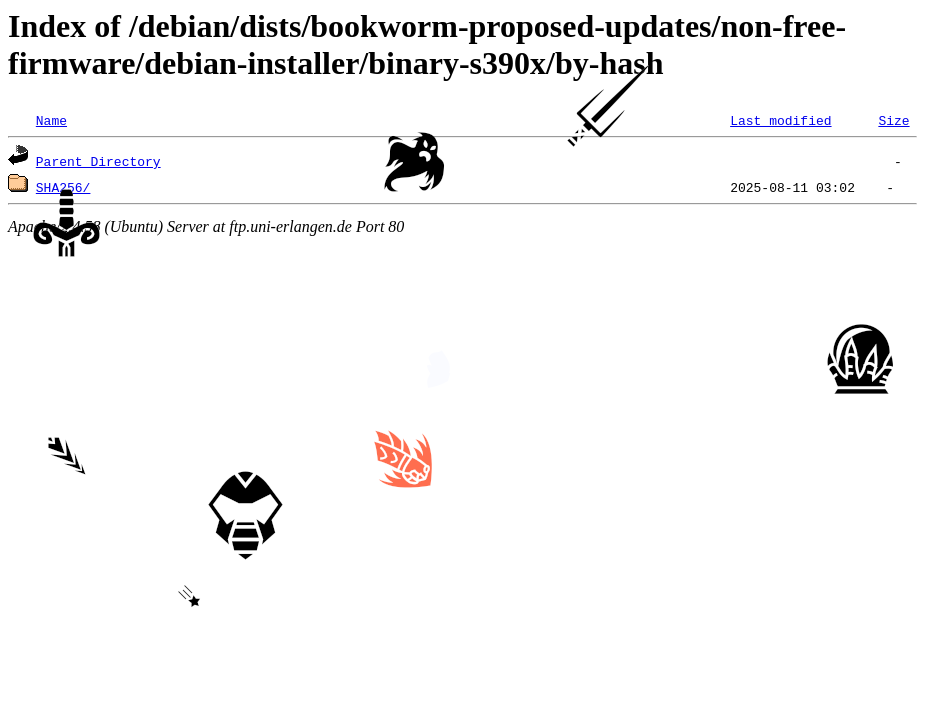  What do you see at coordinates (245, 515) in the screenshot?
I see `access robot or mech customization options` at bounding box center [245, 515].